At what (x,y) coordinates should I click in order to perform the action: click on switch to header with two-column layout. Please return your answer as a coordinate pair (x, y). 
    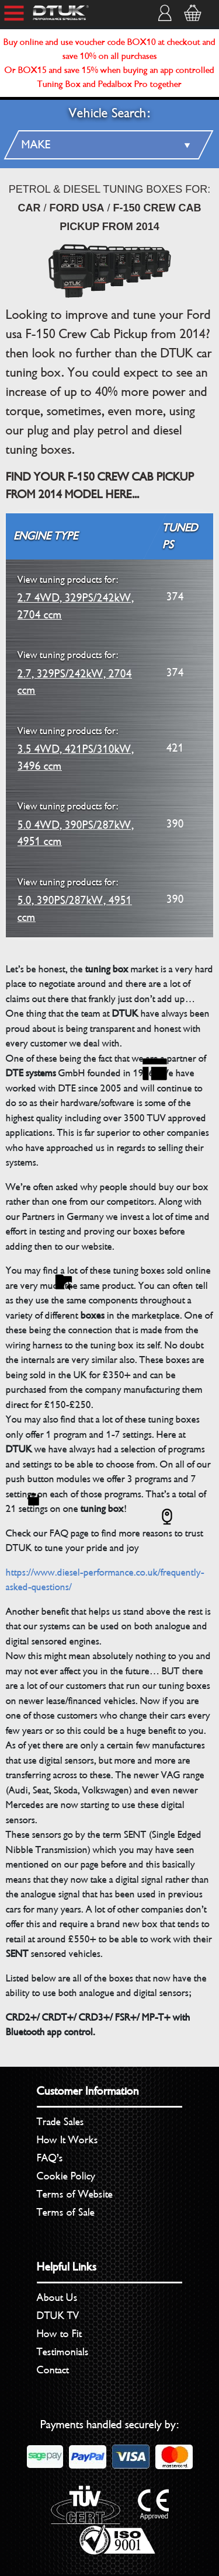
    Looking at the image, I should click on (155, 1069).